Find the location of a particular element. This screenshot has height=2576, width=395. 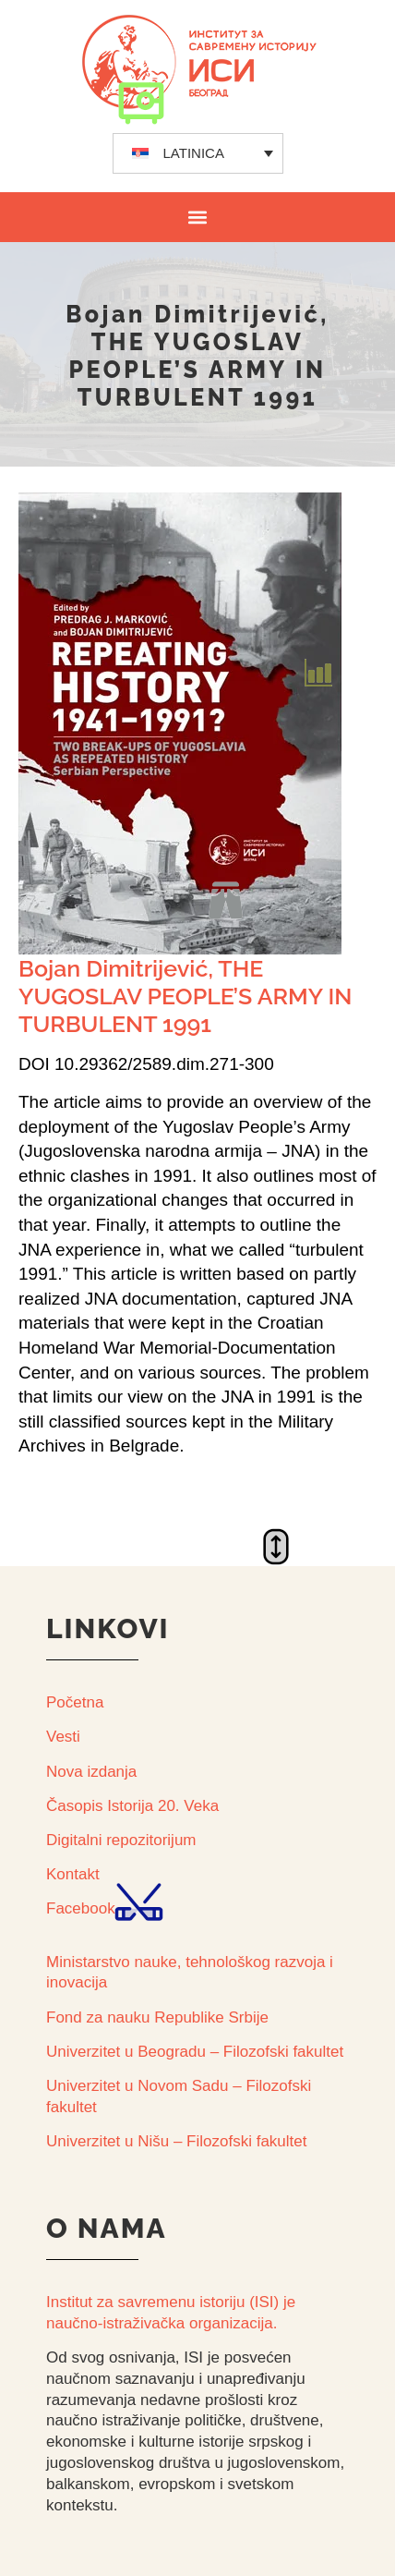

scroll up or down on the page is located at coordinates (276, 1547).